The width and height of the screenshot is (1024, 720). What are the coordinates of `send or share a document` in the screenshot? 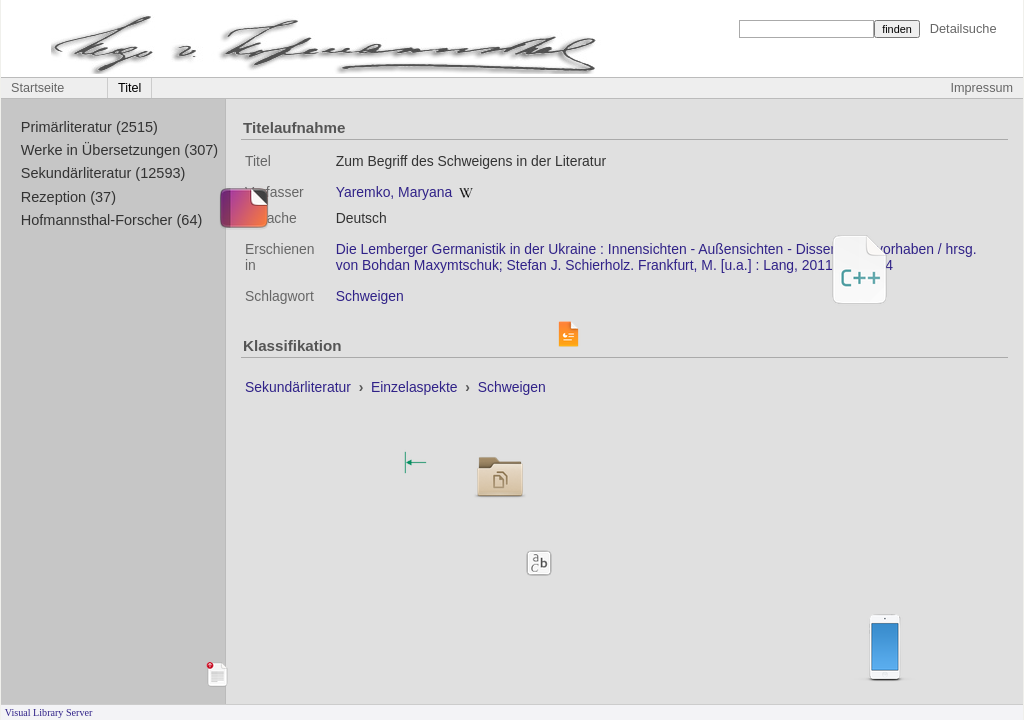 It's located at (217, 674).